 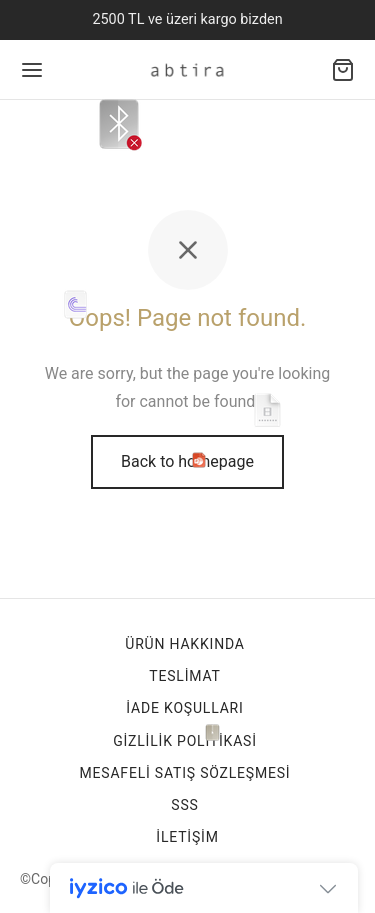 I want to click on a subtitle file (.srt) for video content, so click(x=267, y=410).